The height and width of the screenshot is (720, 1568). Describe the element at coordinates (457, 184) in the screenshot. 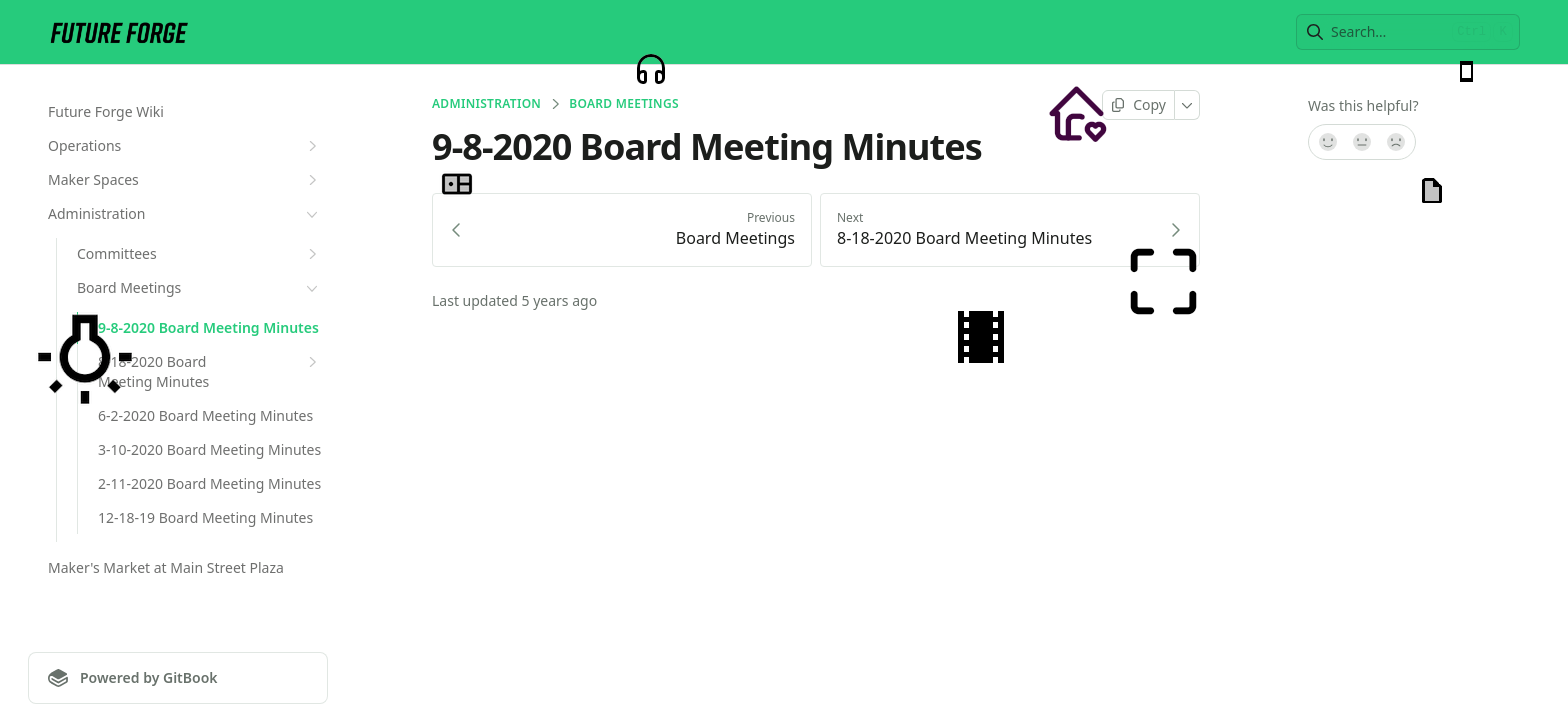

I see `view bento box or meal options` at that location.